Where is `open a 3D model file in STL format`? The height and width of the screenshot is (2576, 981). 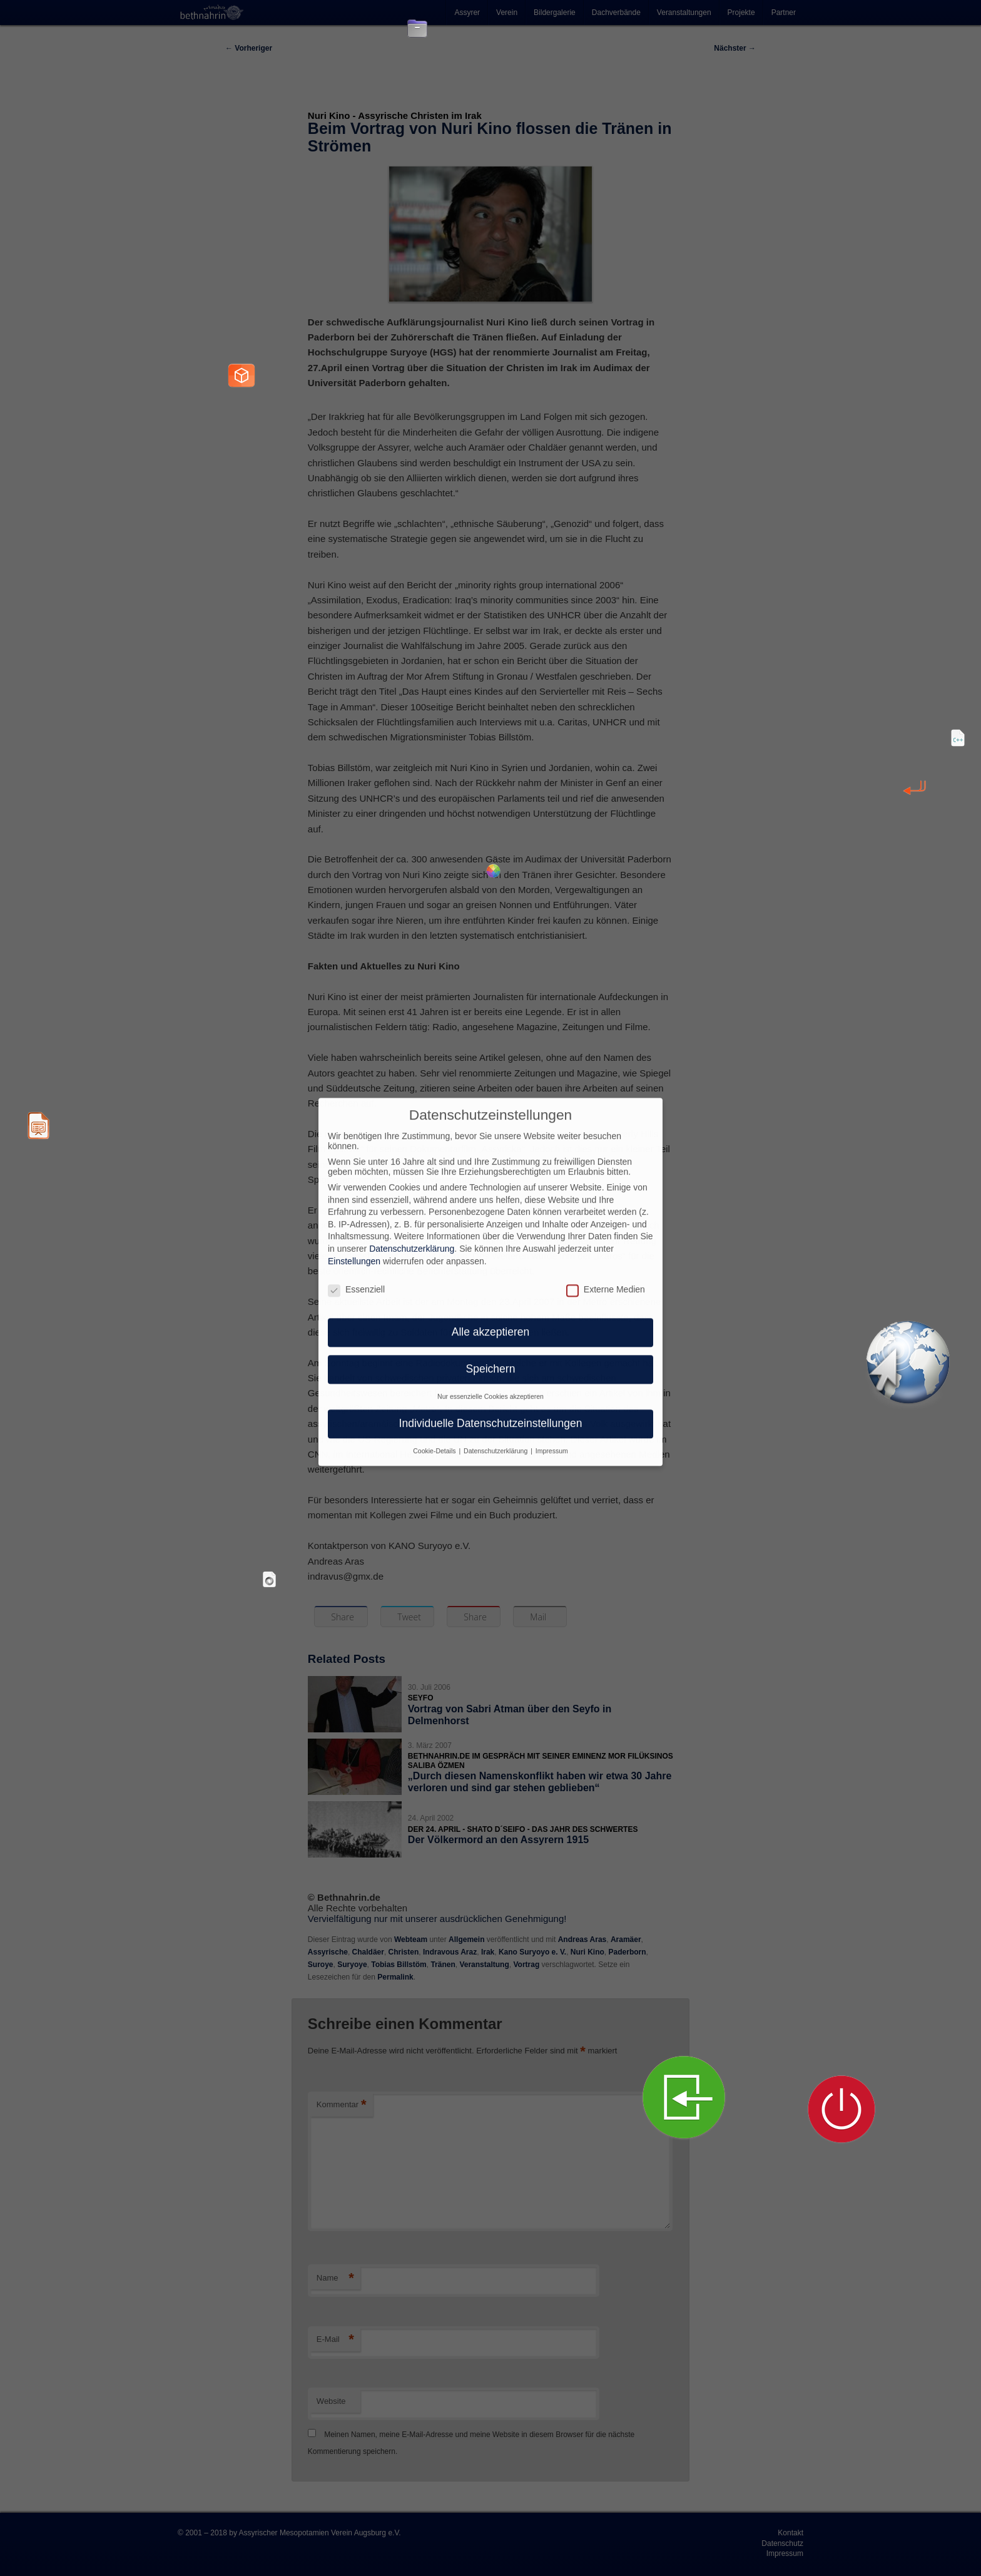 open a 3D model file in STL format is located at coordinates (241, 375).